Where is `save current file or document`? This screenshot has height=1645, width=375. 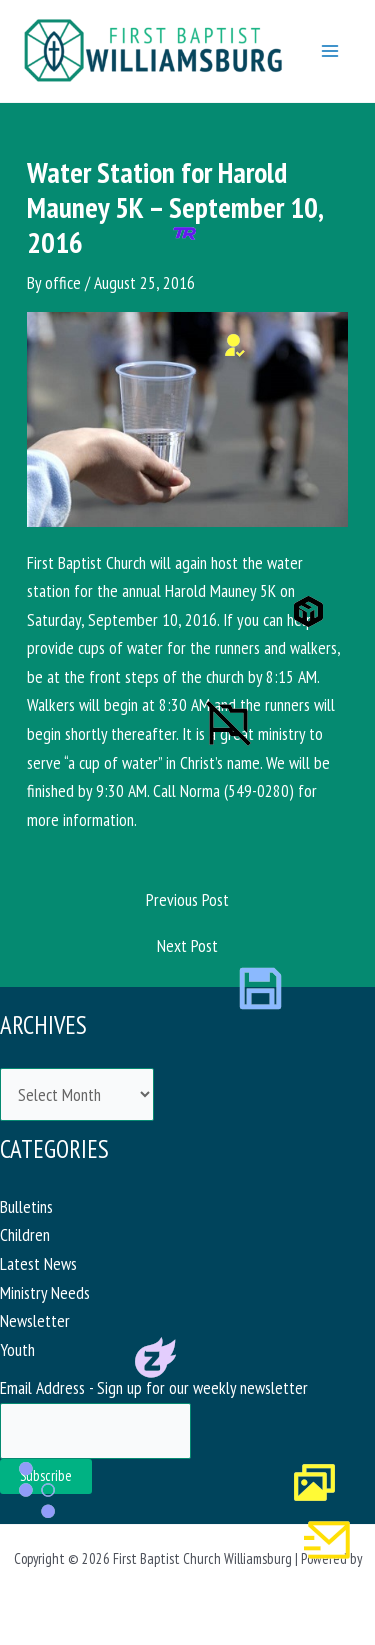 save current file or document is located at coordinates (260, 988).